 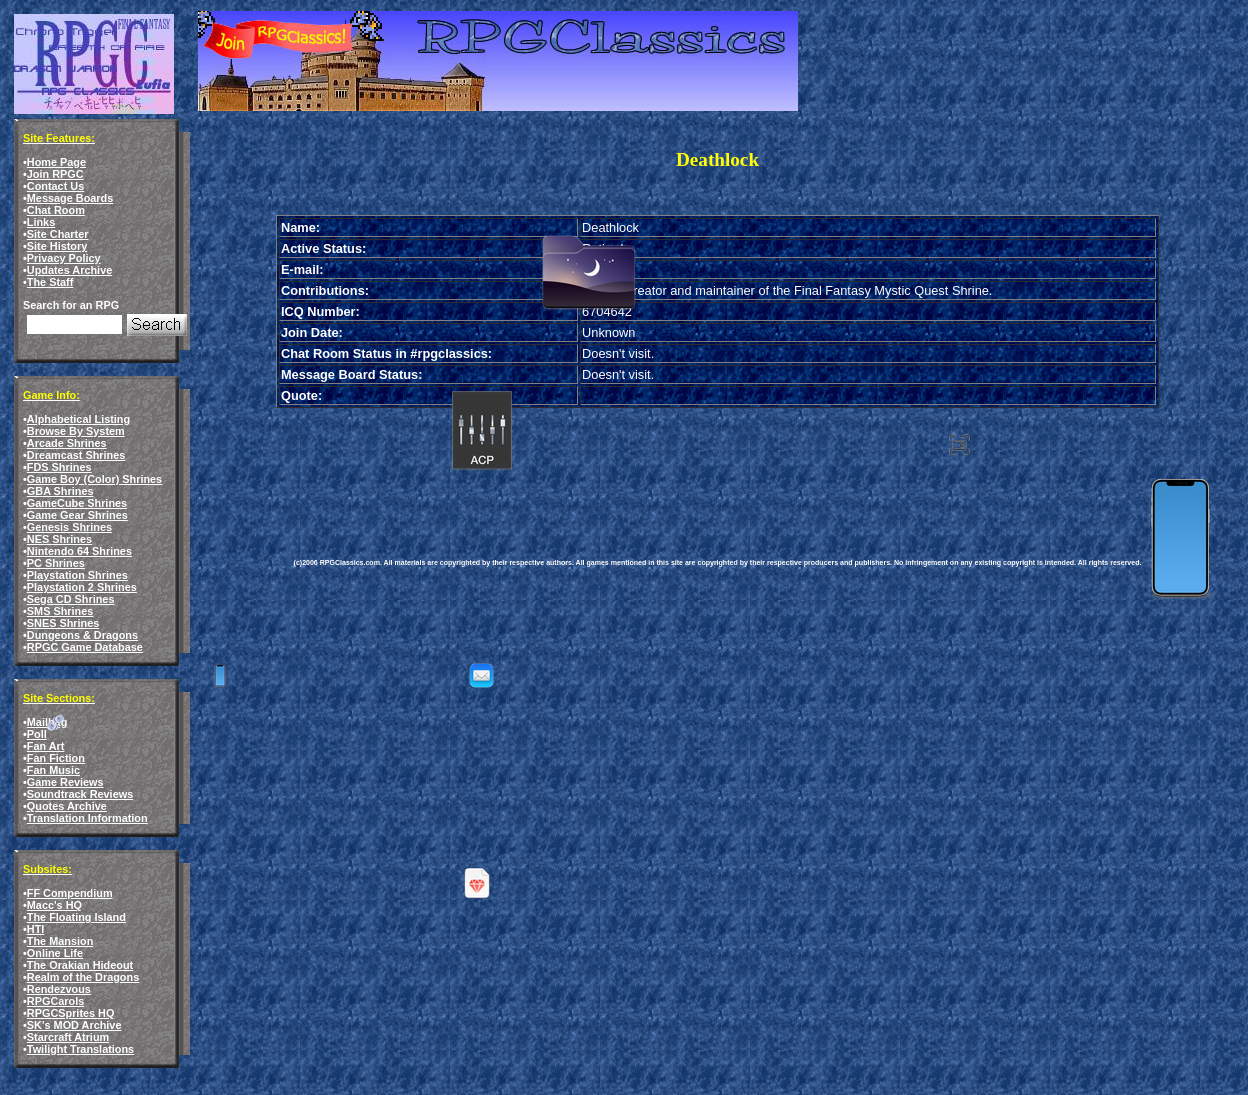 I want to click on take a screenshot, so click(x=959, y=444).